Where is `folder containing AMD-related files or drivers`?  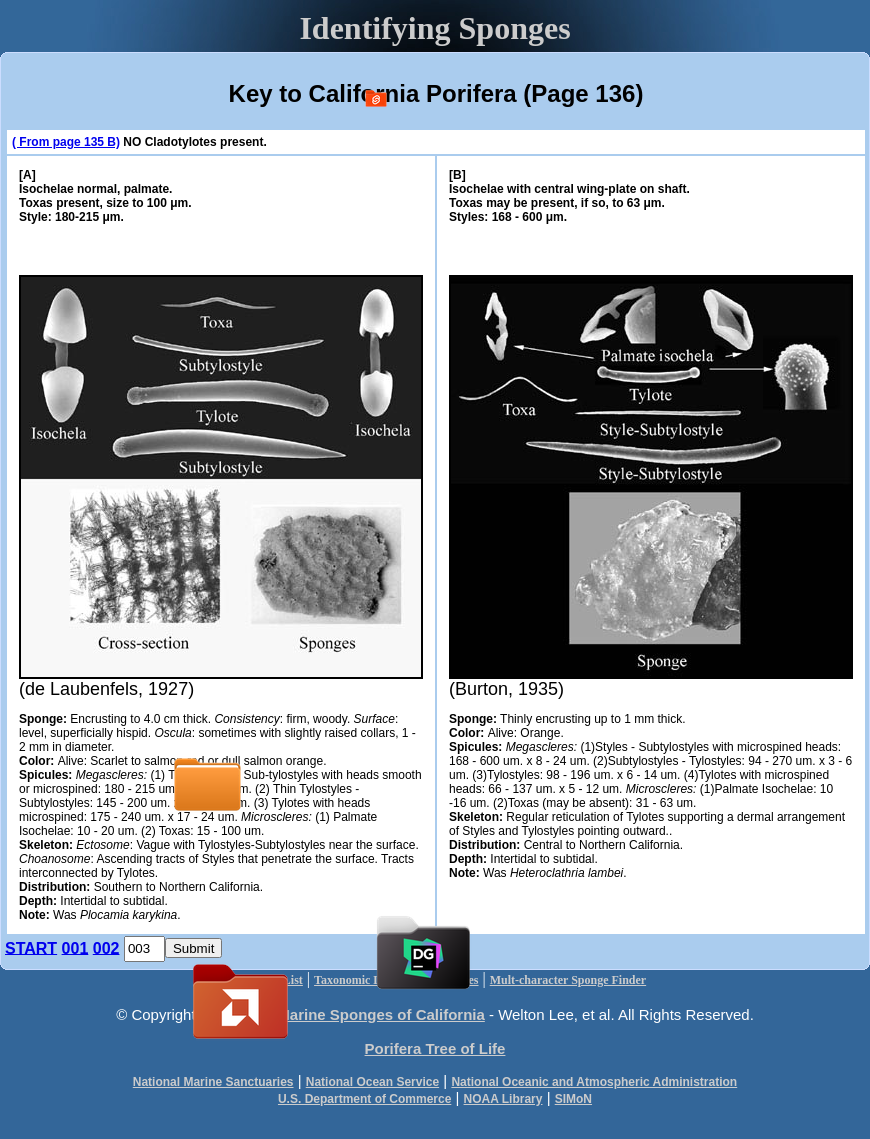
folder containing AMD-related files or drivers is located at coordinates (240, 1004).